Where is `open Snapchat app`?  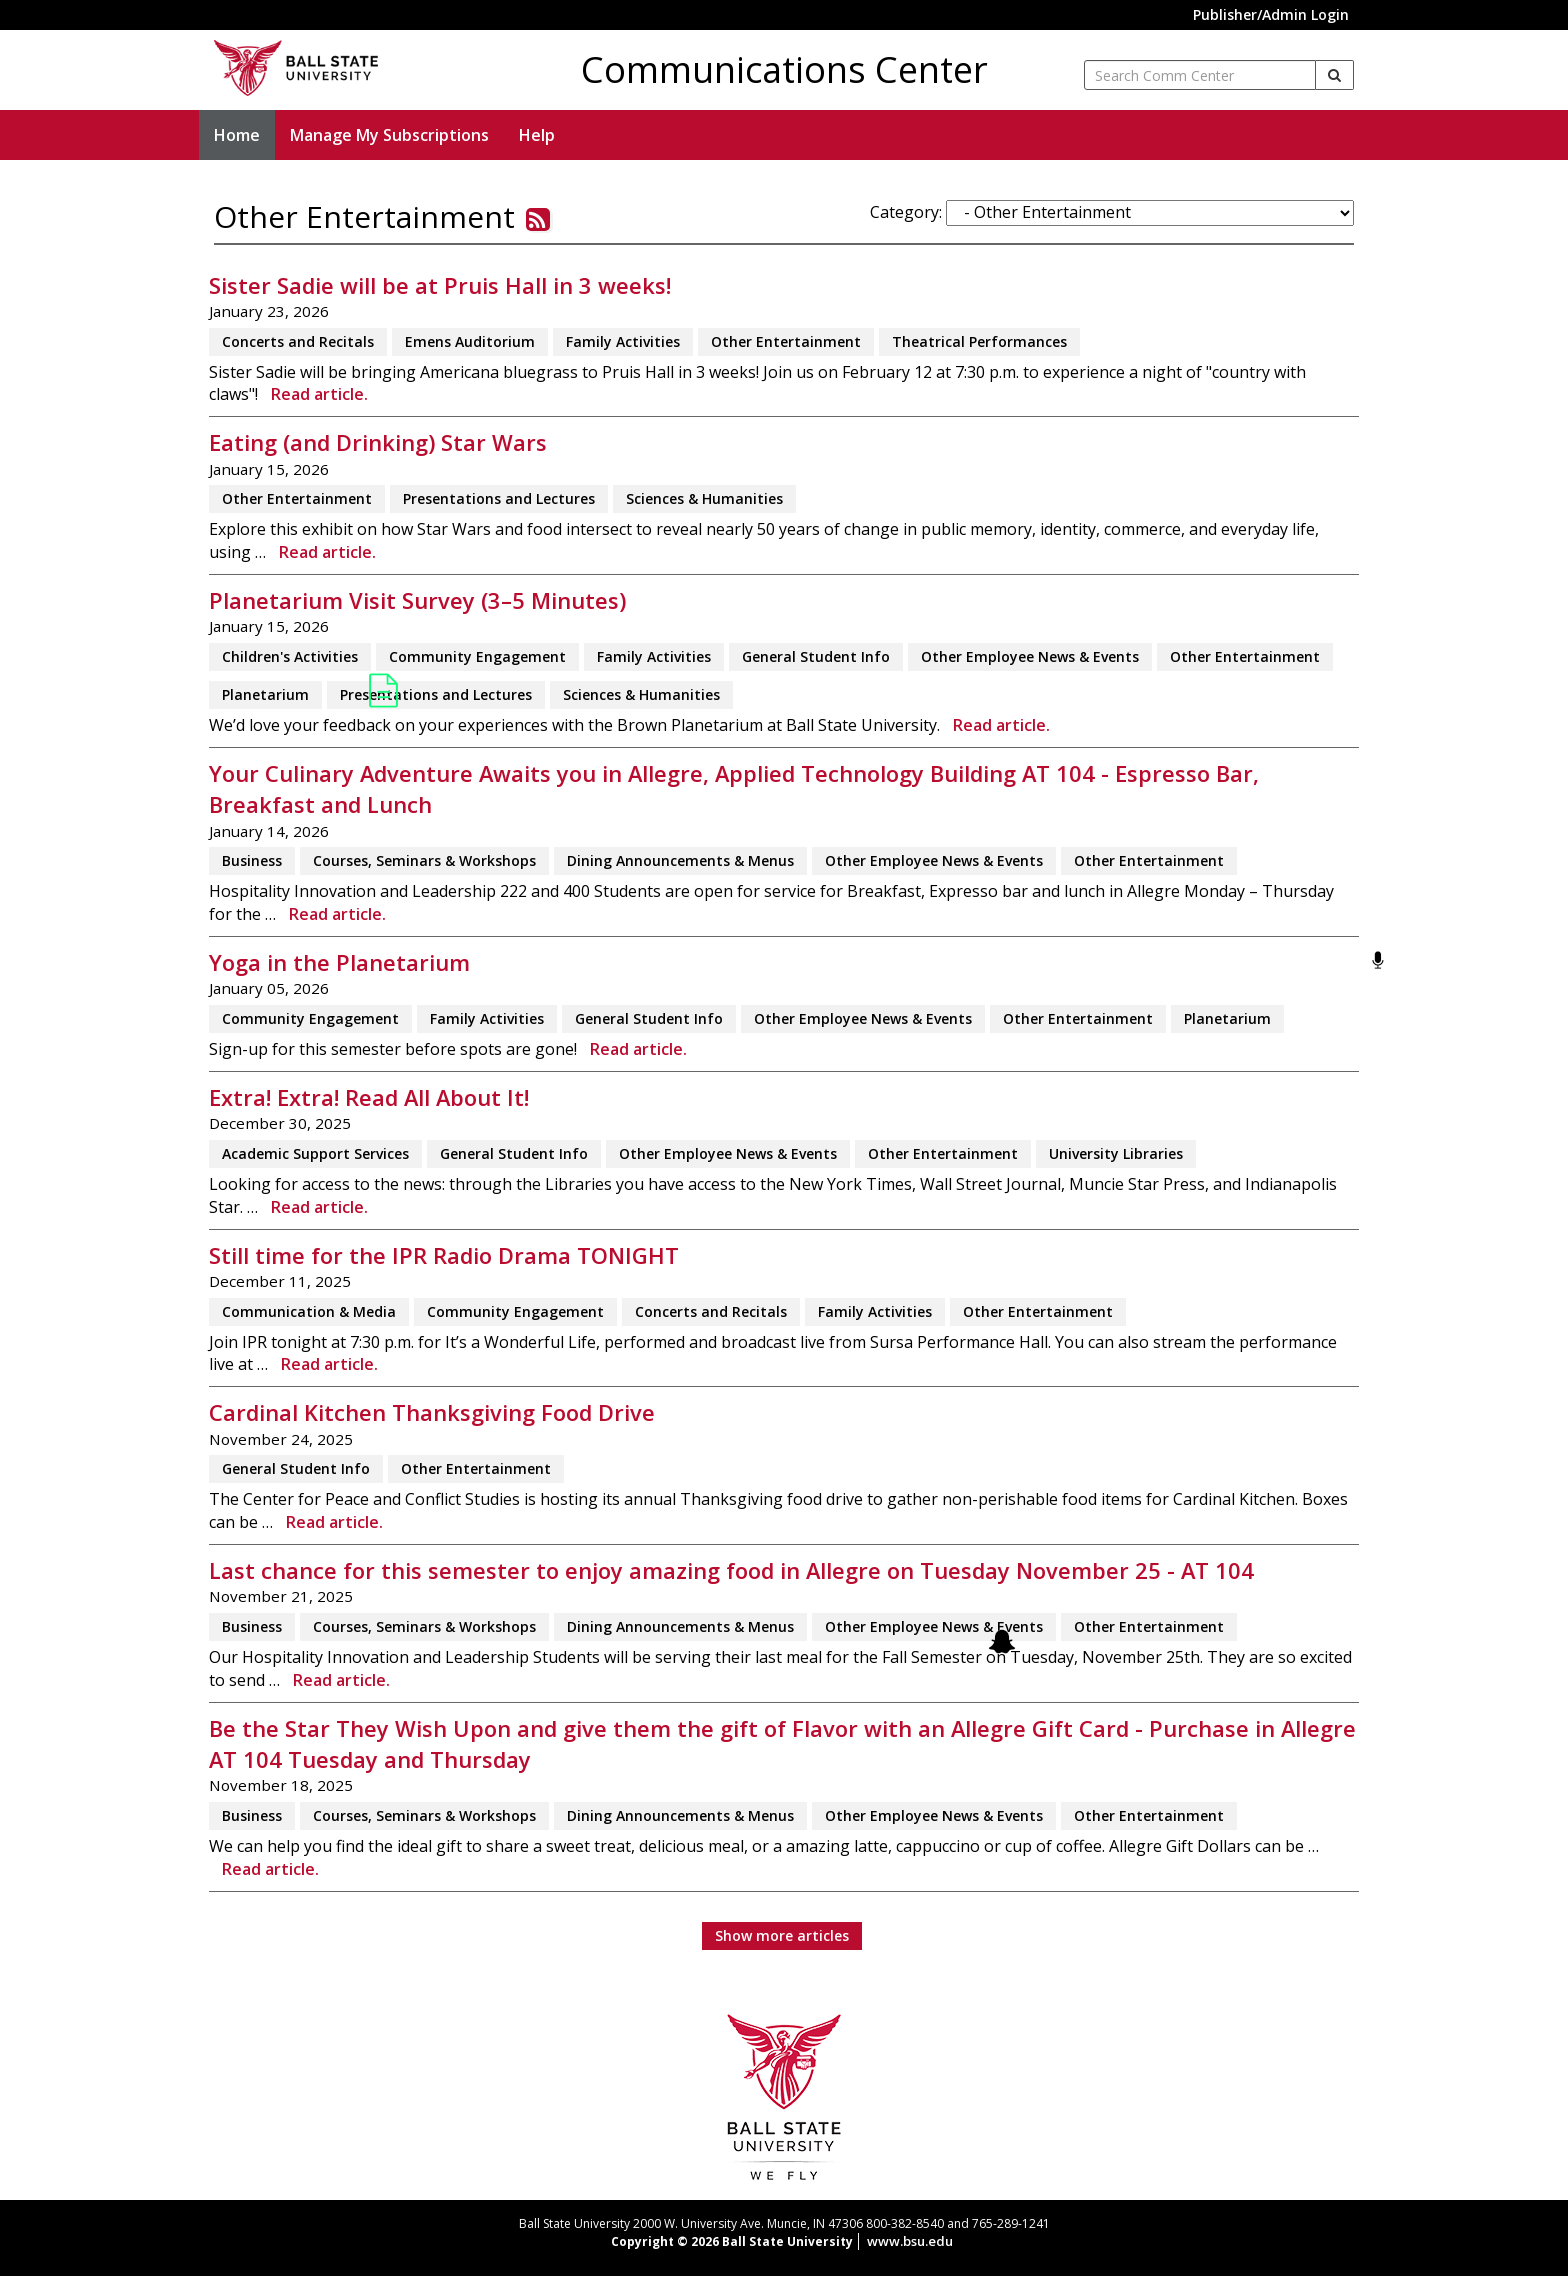 open Snapchat app is located at coordinates (1002, 1642).